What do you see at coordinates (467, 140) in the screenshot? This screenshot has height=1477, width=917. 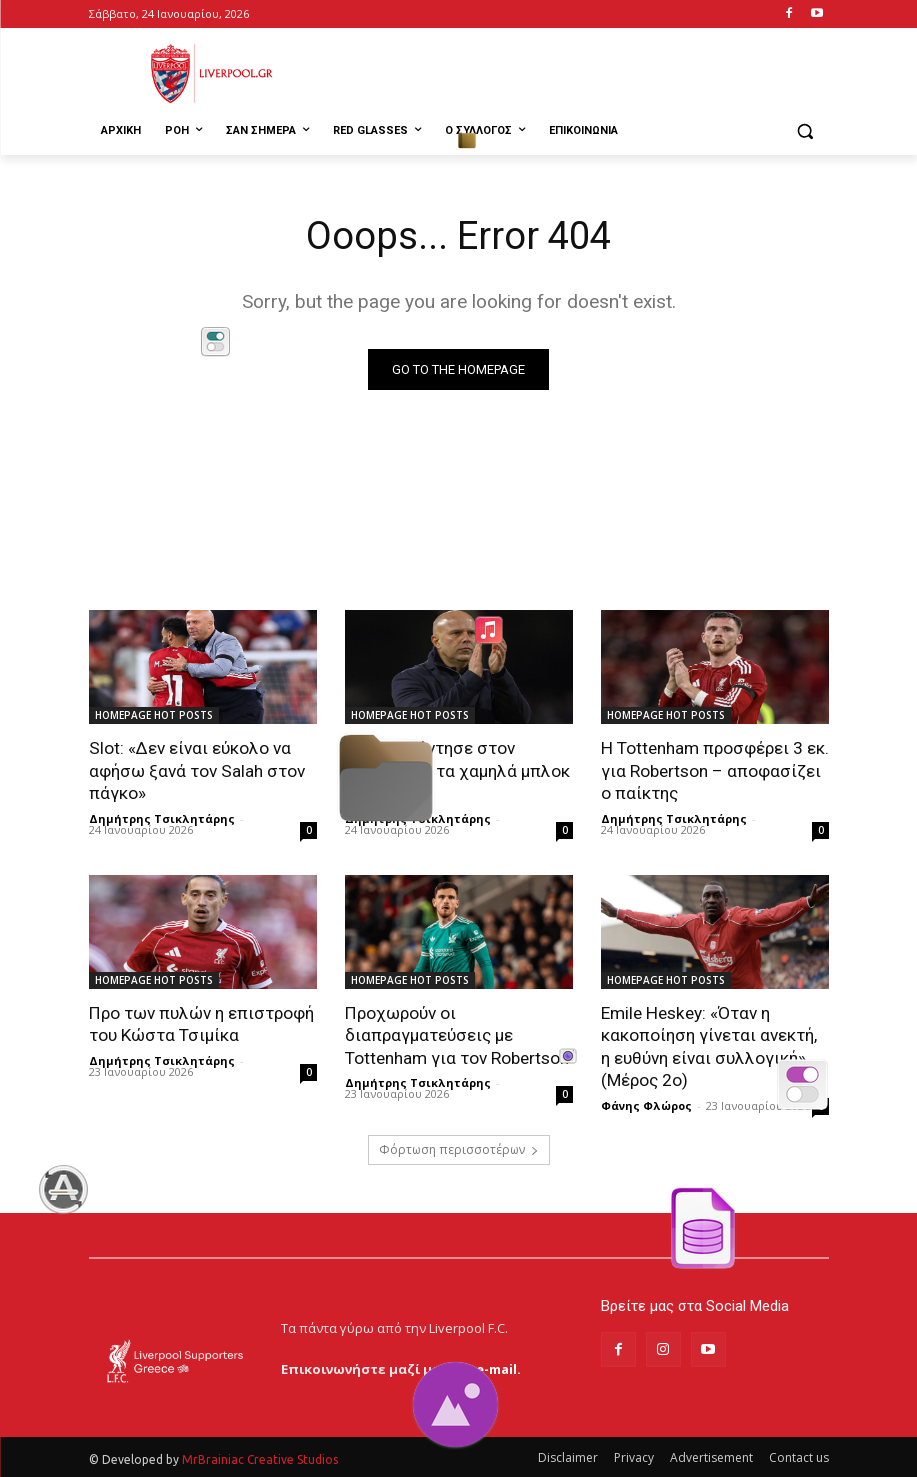 I see `access the desktop folder` at bounding box center [467, 140].